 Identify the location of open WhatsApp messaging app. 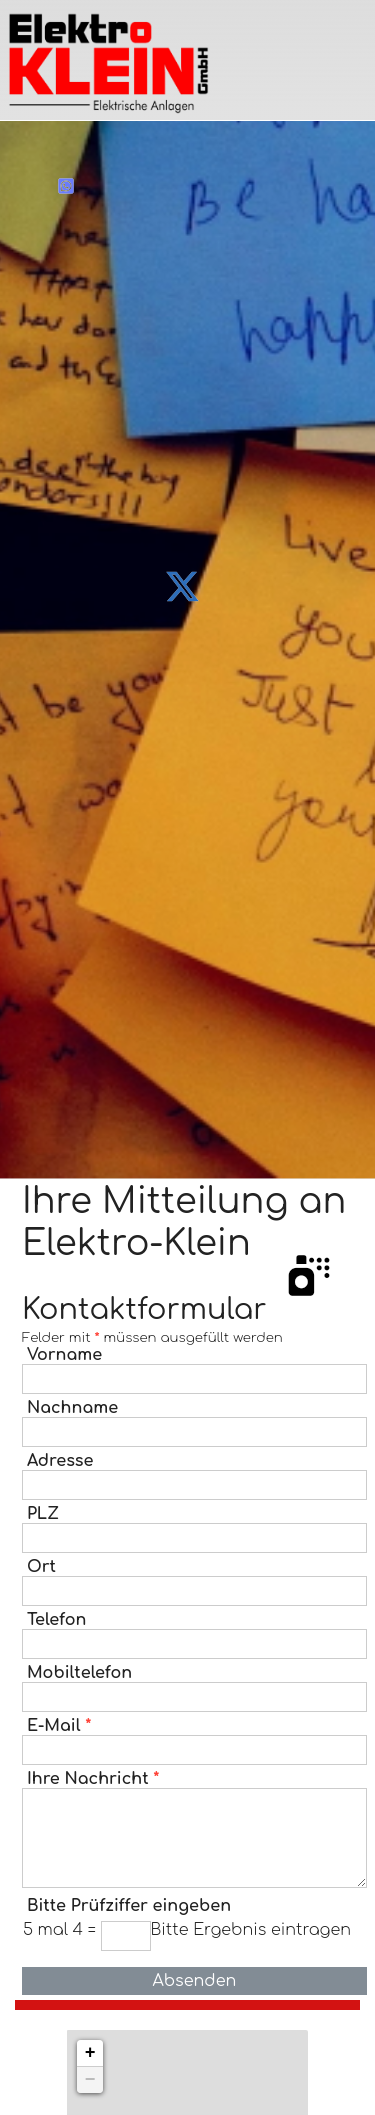
(66, 186).